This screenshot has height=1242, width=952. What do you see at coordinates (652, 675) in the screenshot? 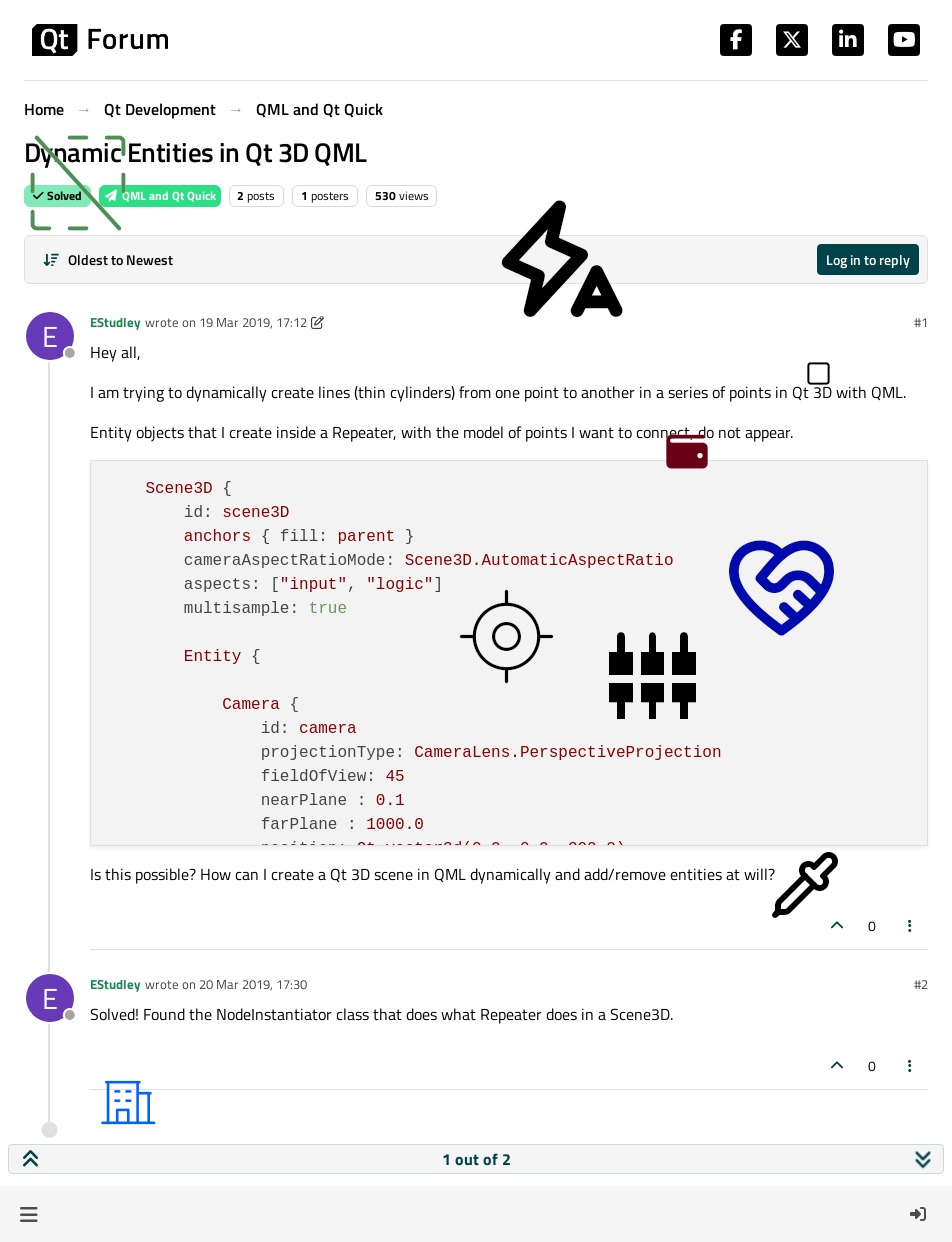
I see `configure audio/video input connections` at bounding box center [652, 675].